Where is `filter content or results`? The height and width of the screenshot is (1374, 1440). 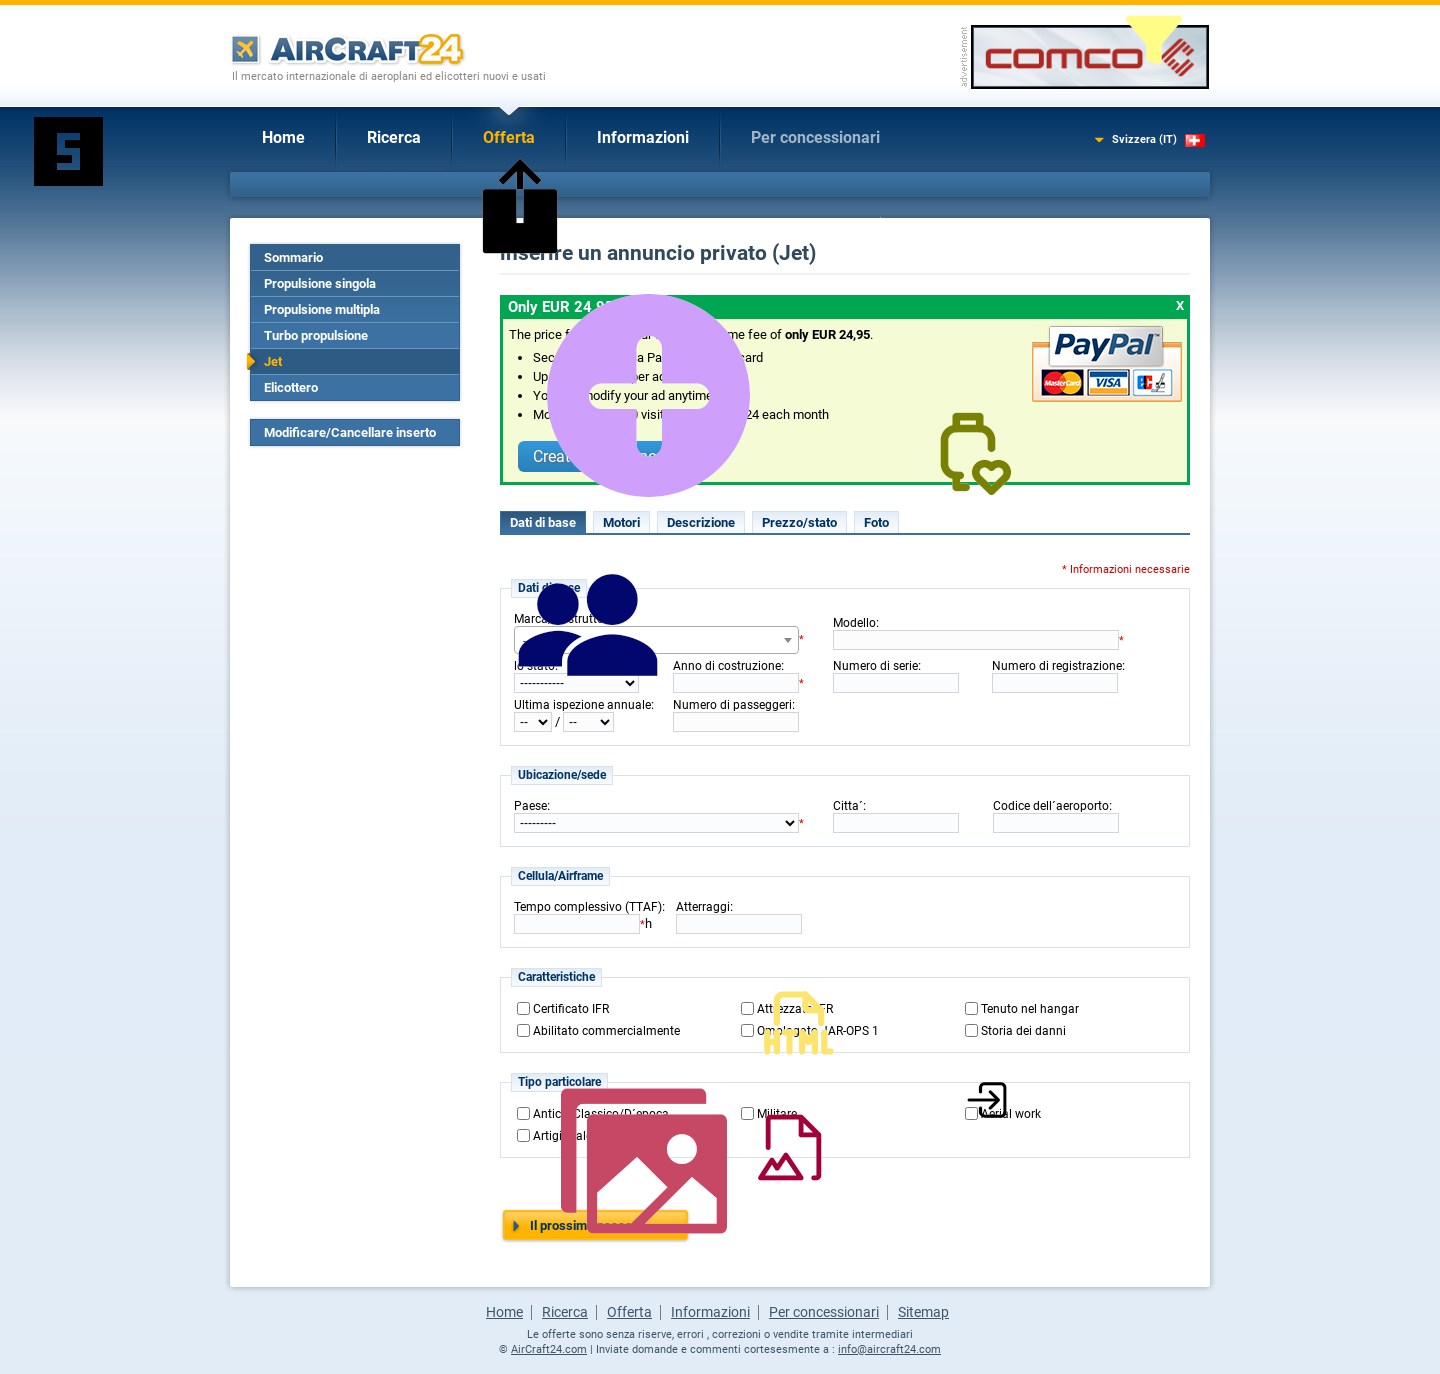 filter content or results is located at coordinates (1154, 40).